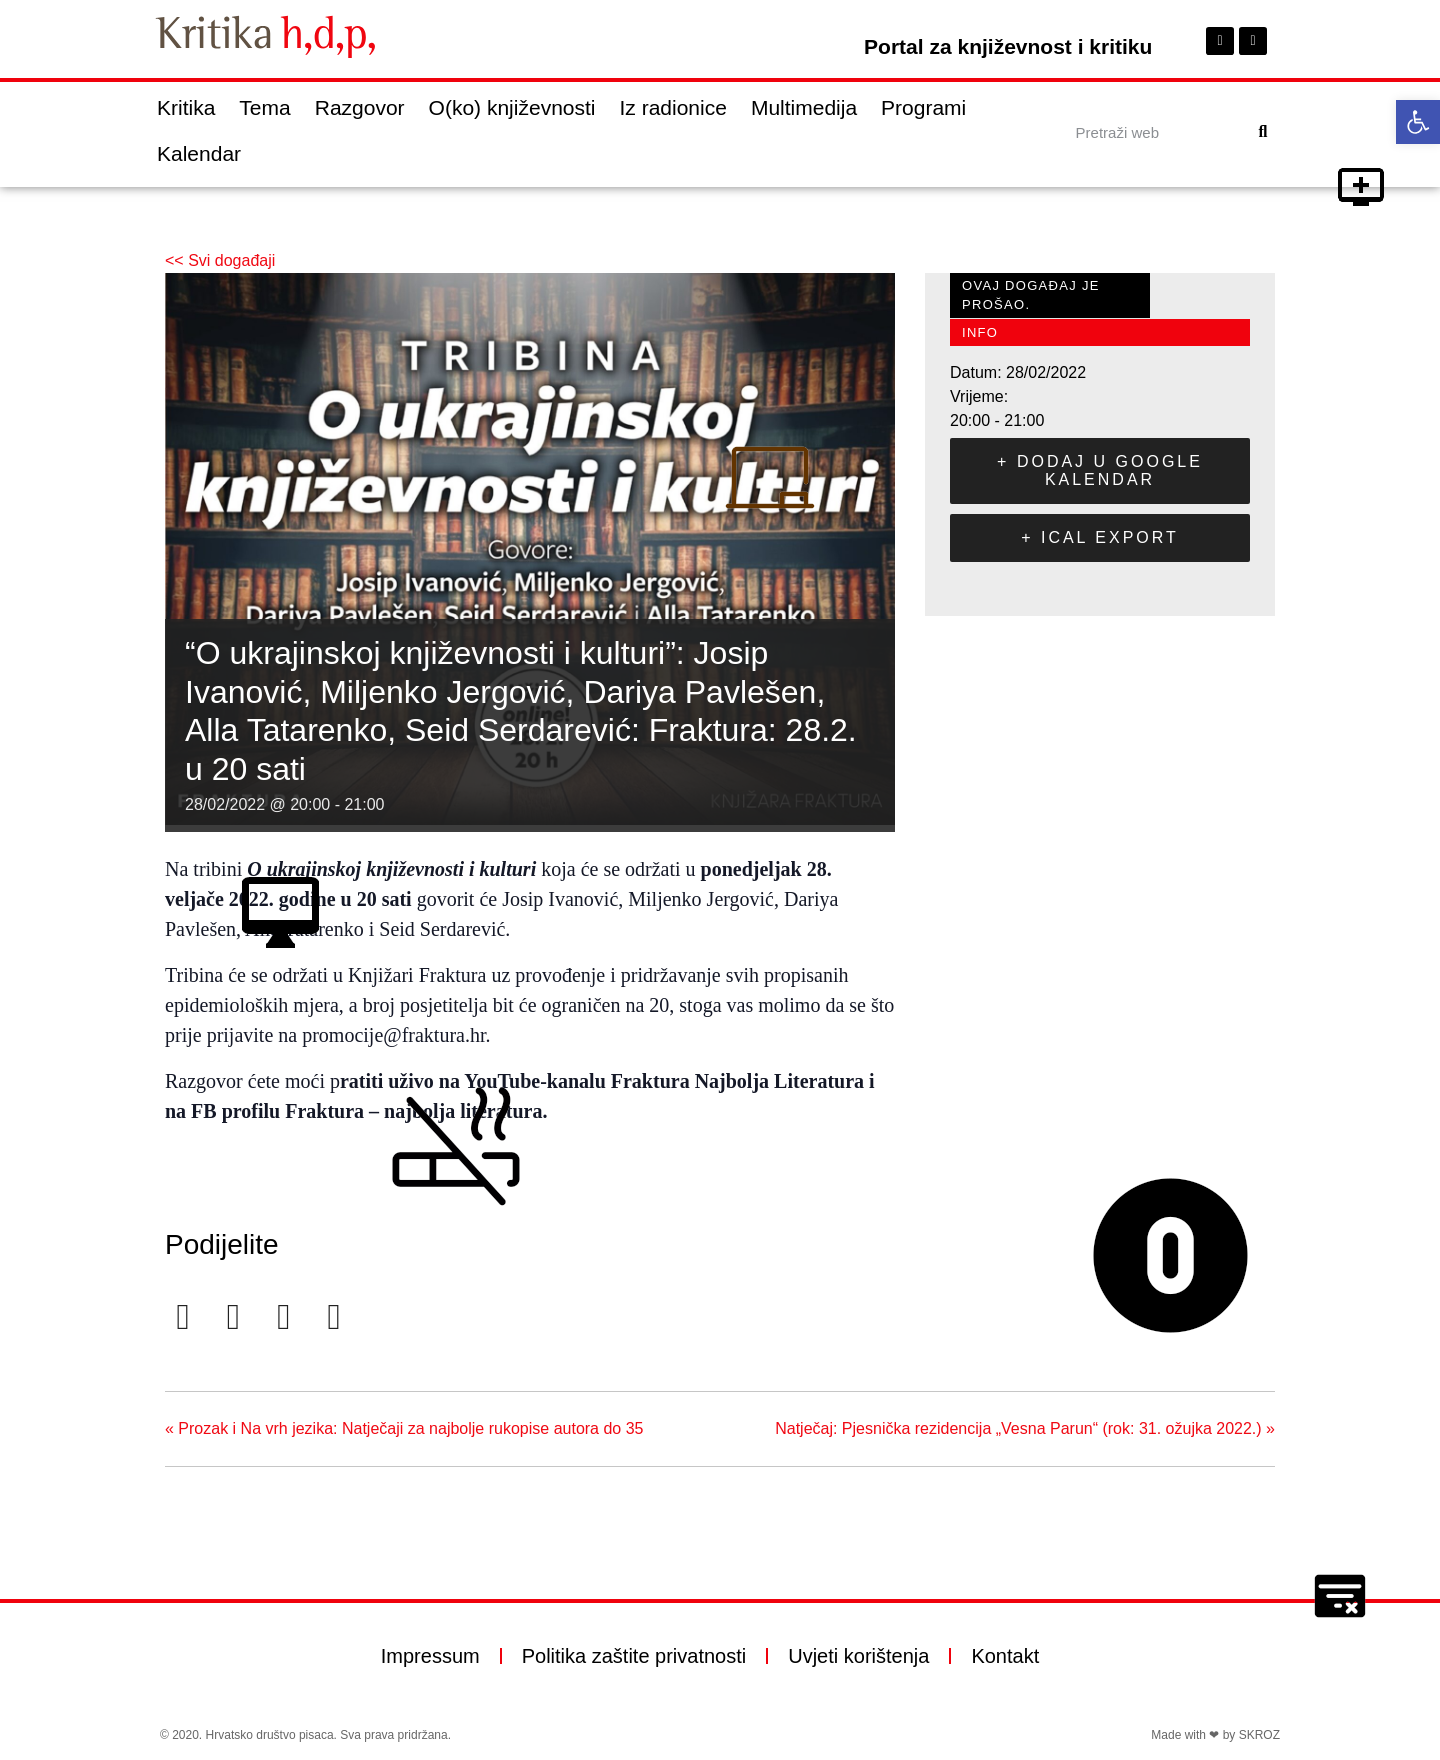 This screenshot has height=1760, width=1440. I want to click on no smoking zone indicator, so click(456, 1151).